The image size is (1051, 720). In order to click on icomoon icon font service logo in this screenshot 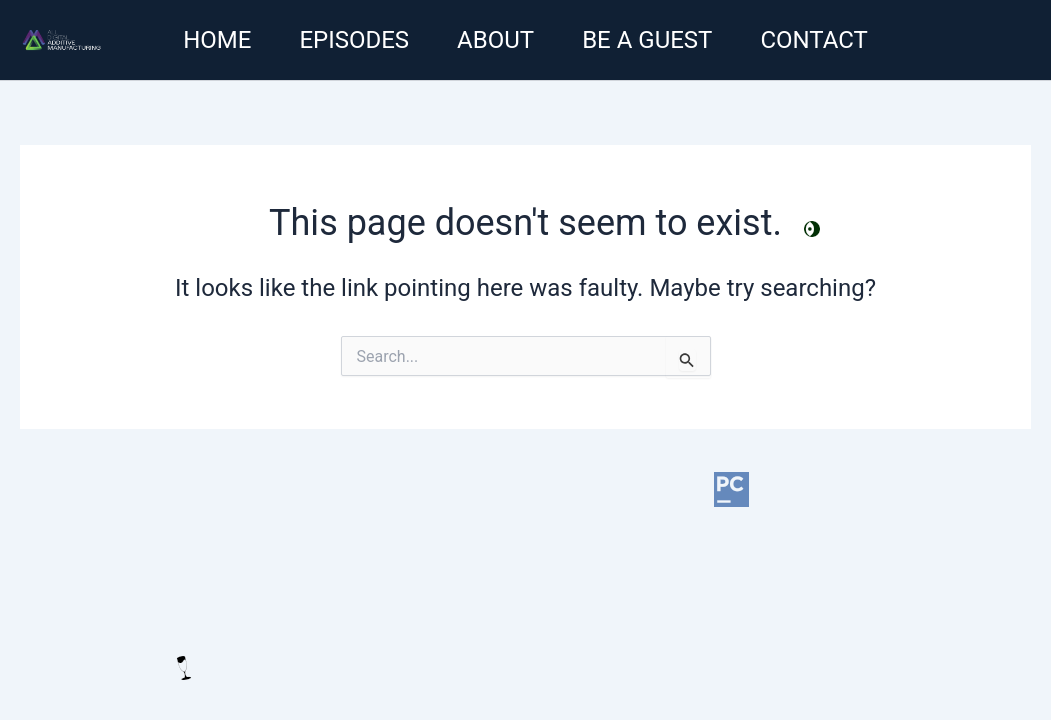, I will do `click(812, 229)`.